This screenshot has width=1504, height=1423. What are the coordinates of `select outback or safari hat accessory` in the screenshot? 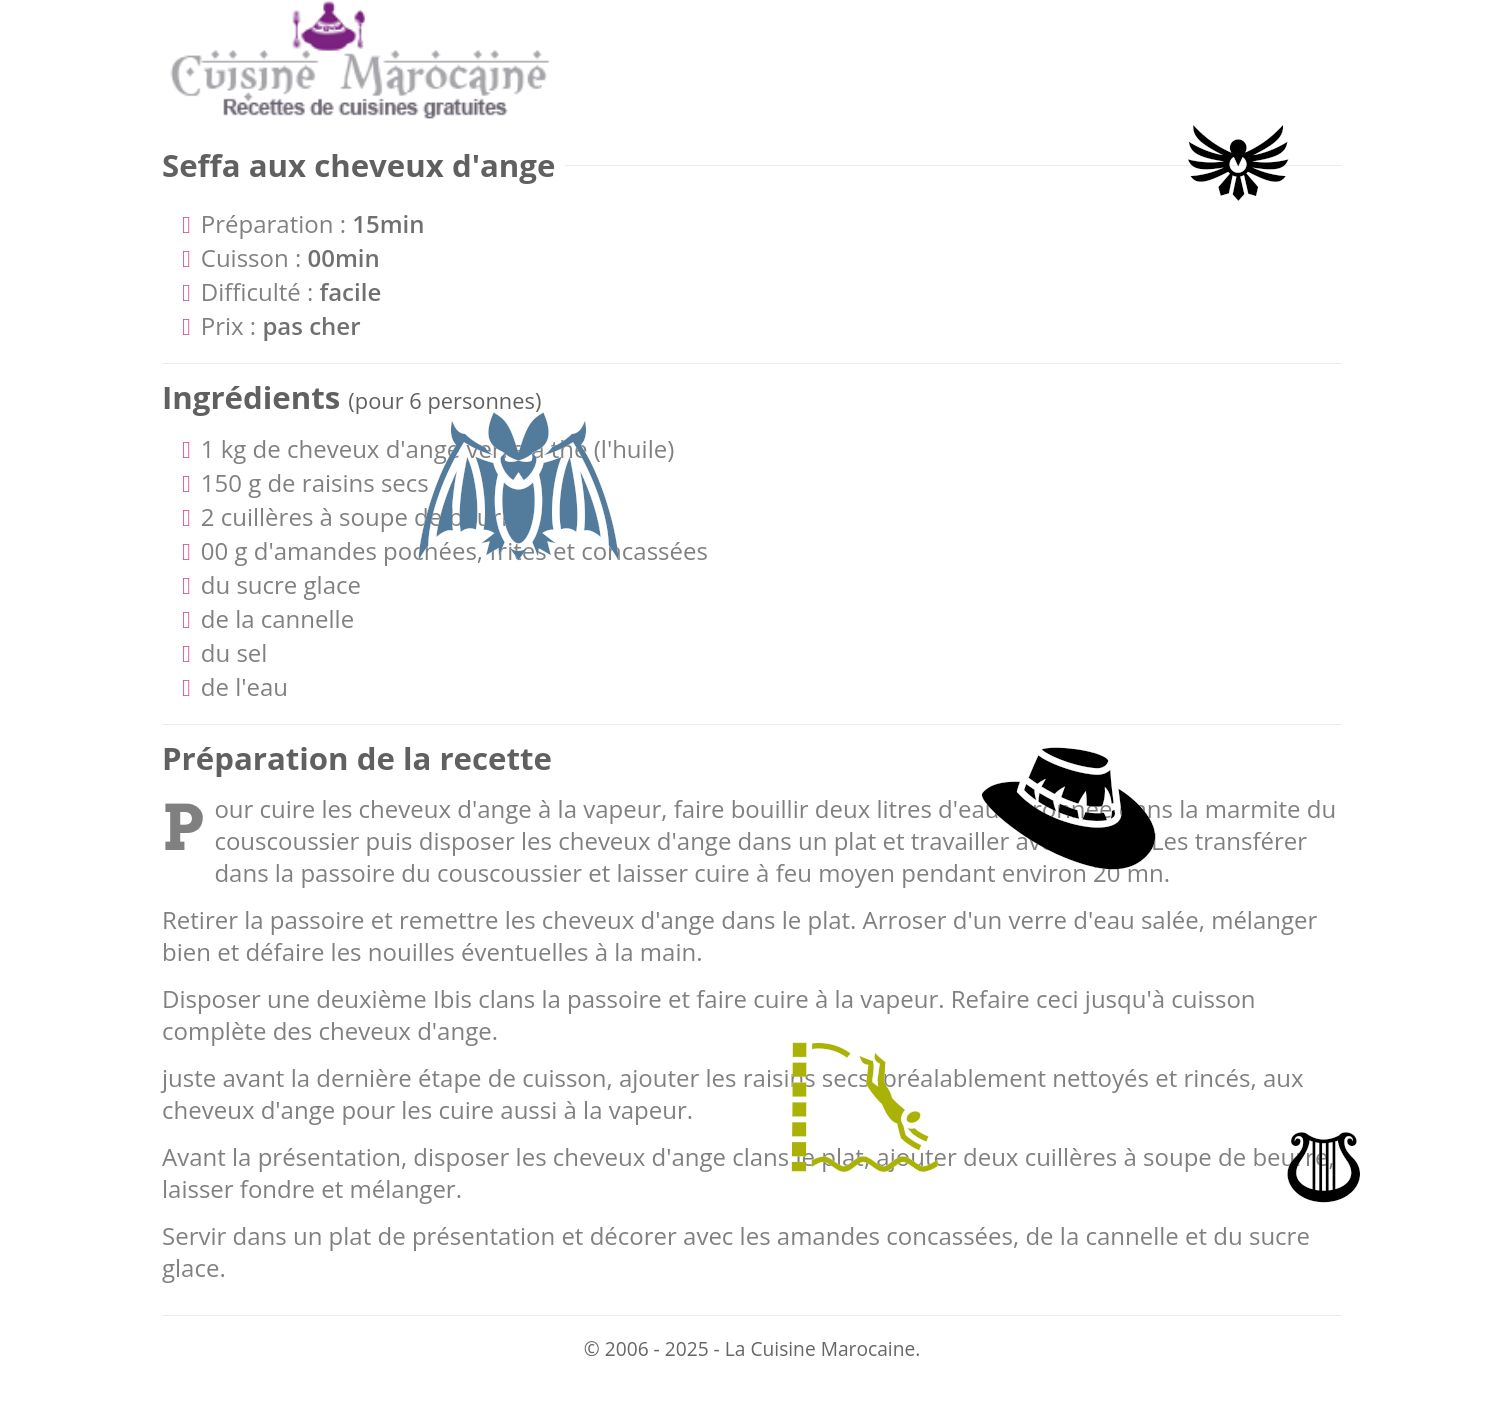 It's located at (1068, 808).